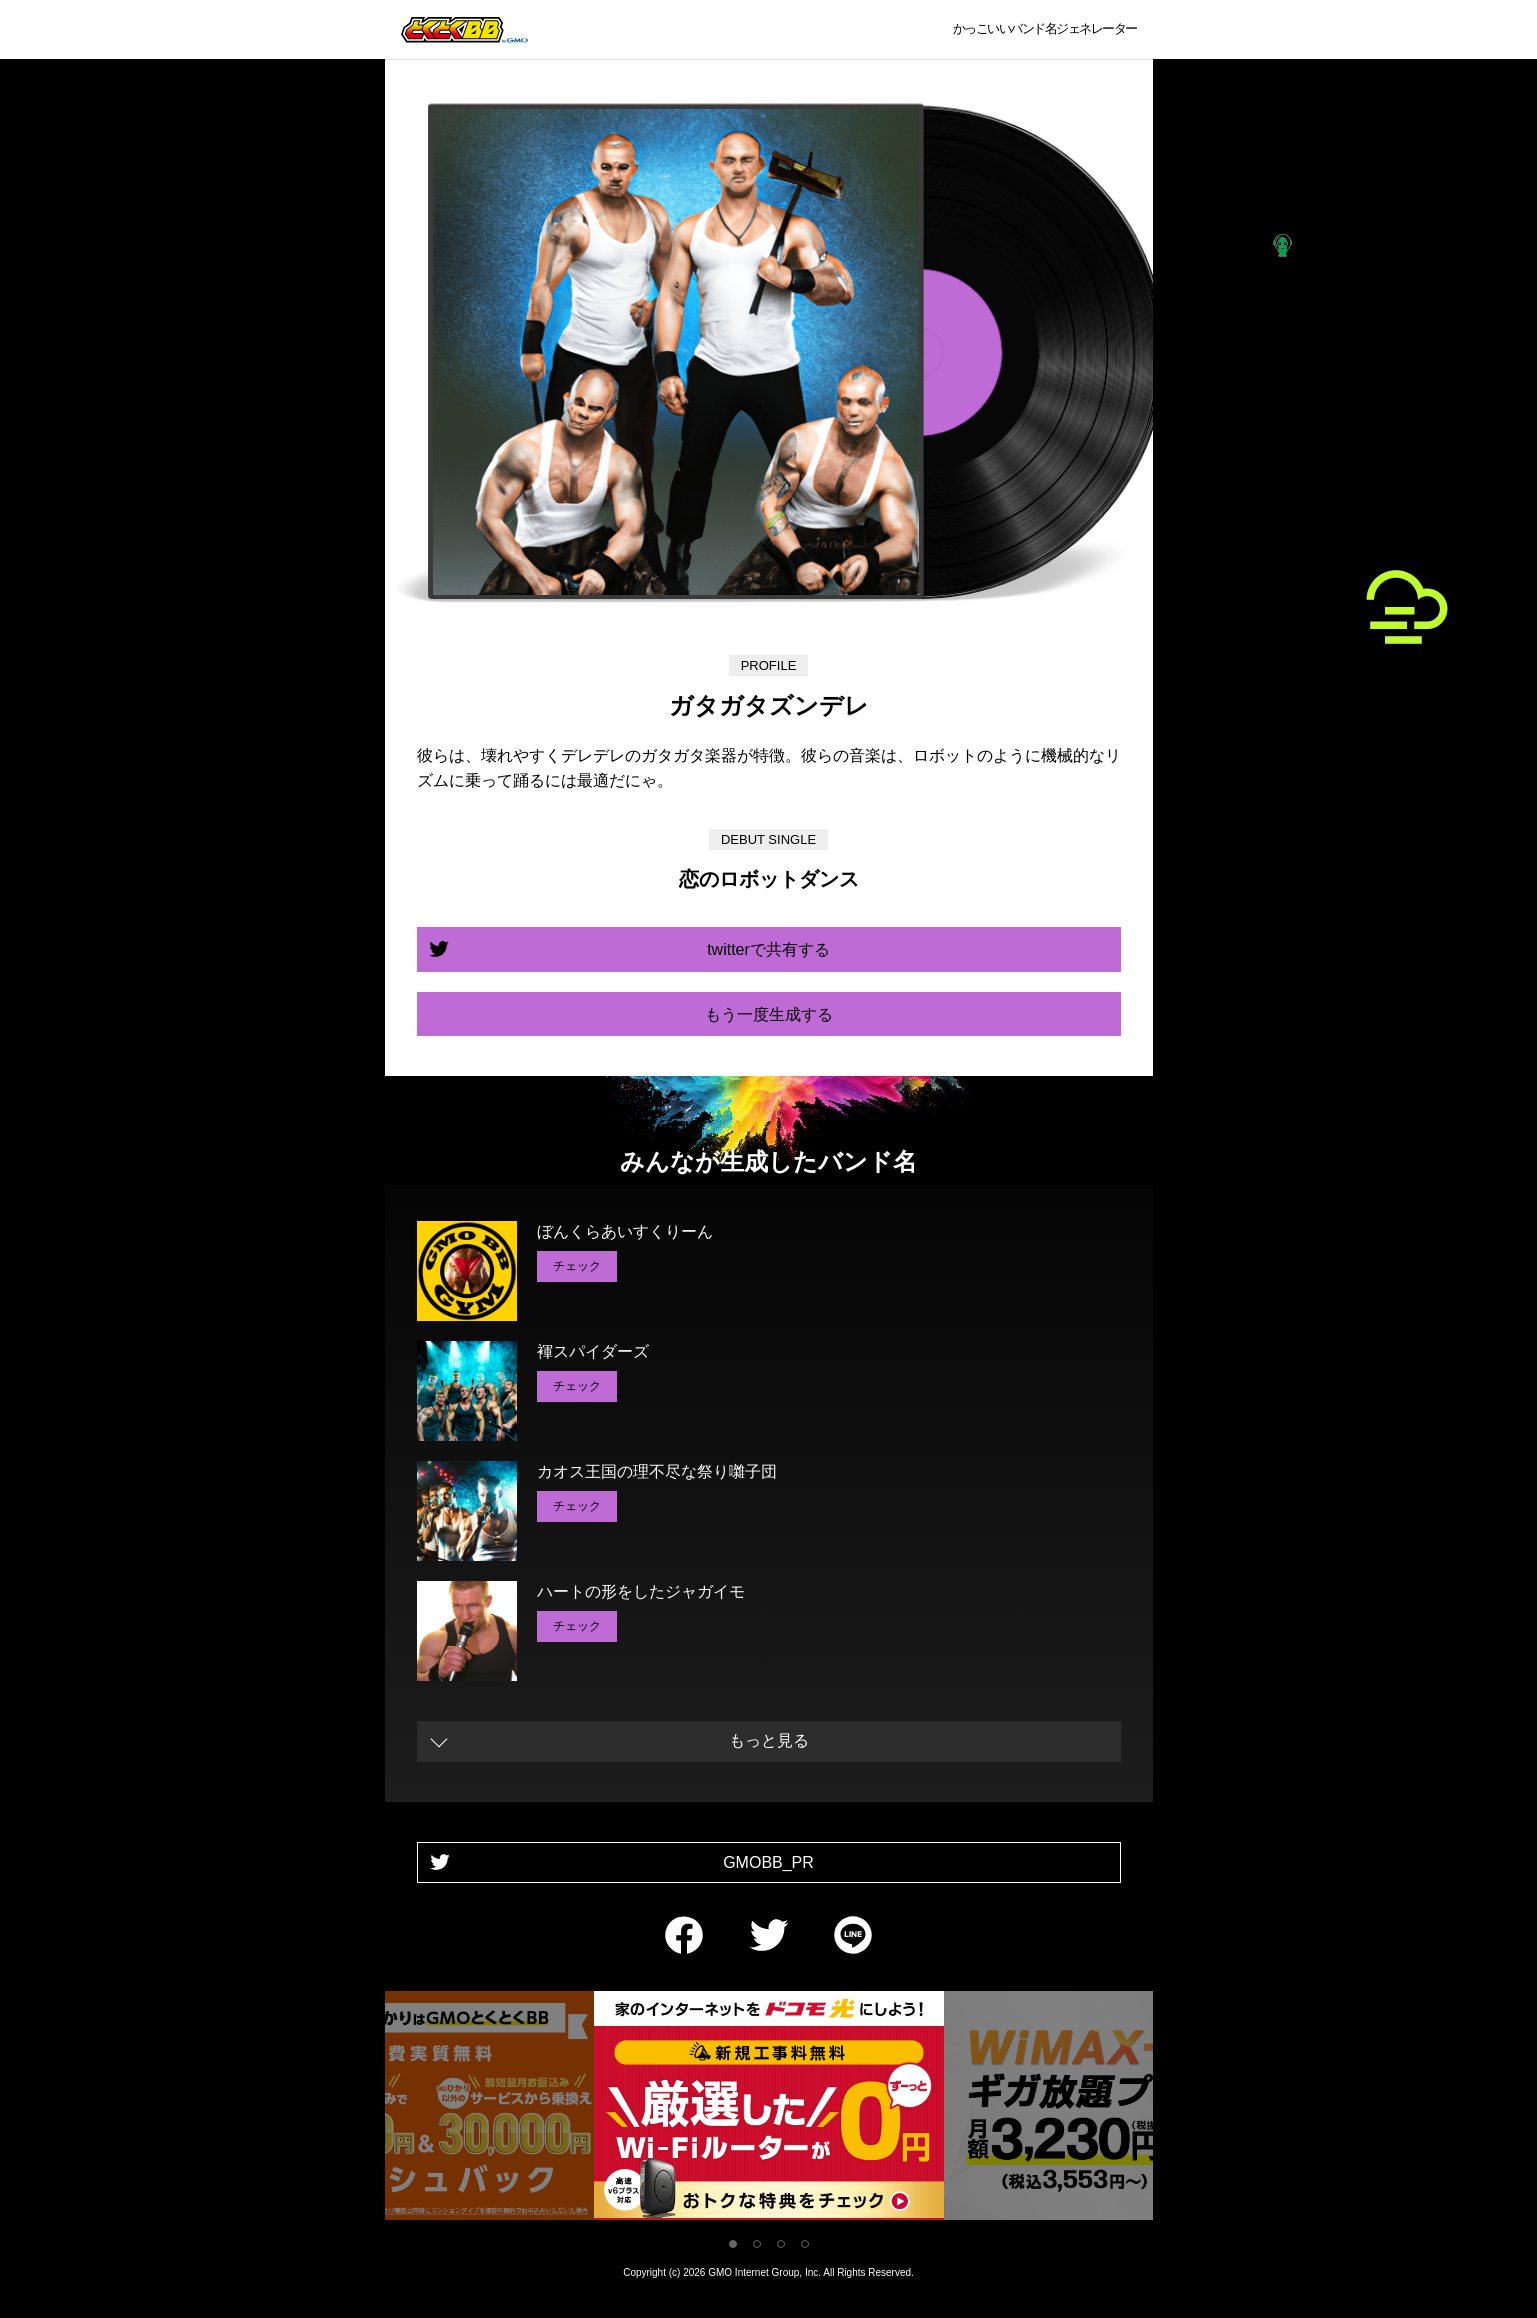 This screenshot has height=2318, width=1537. Describe the element at coordinates (1282, 245) in the screenshot. I see `argo cd logo - a gitops continuous delivery tool` at that location.